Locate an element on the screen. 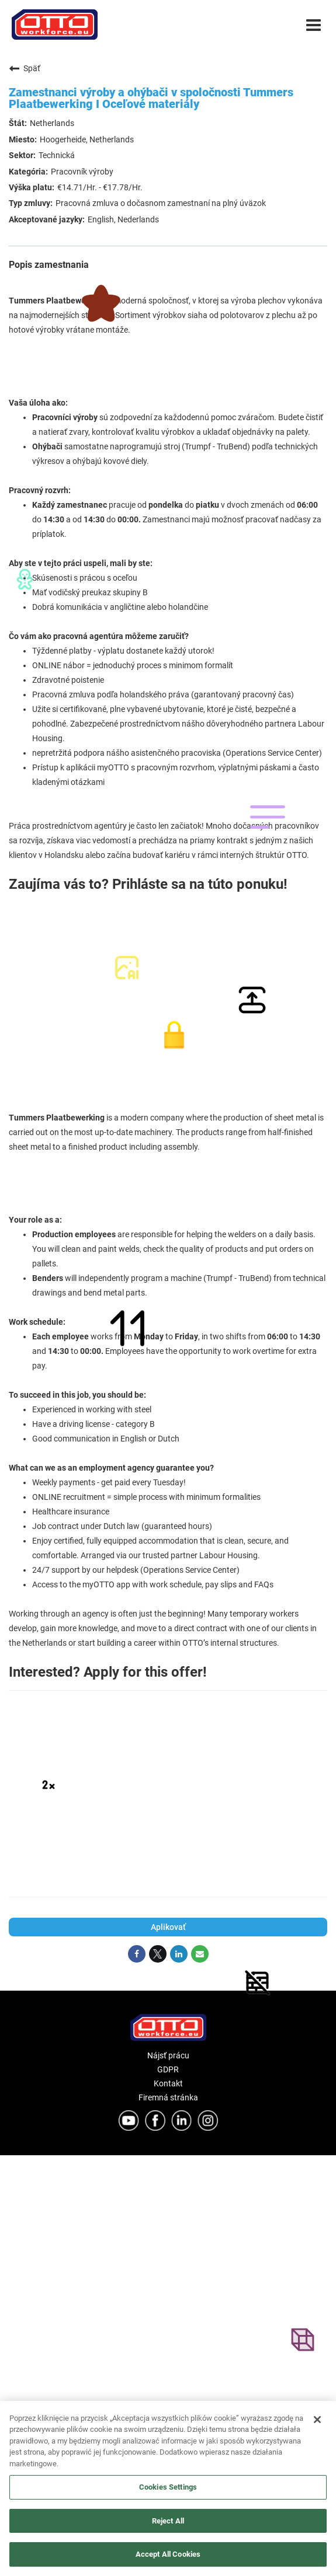 This screenshot has height=2576, width=336. add to favorites is located at coordinates (101, 304).